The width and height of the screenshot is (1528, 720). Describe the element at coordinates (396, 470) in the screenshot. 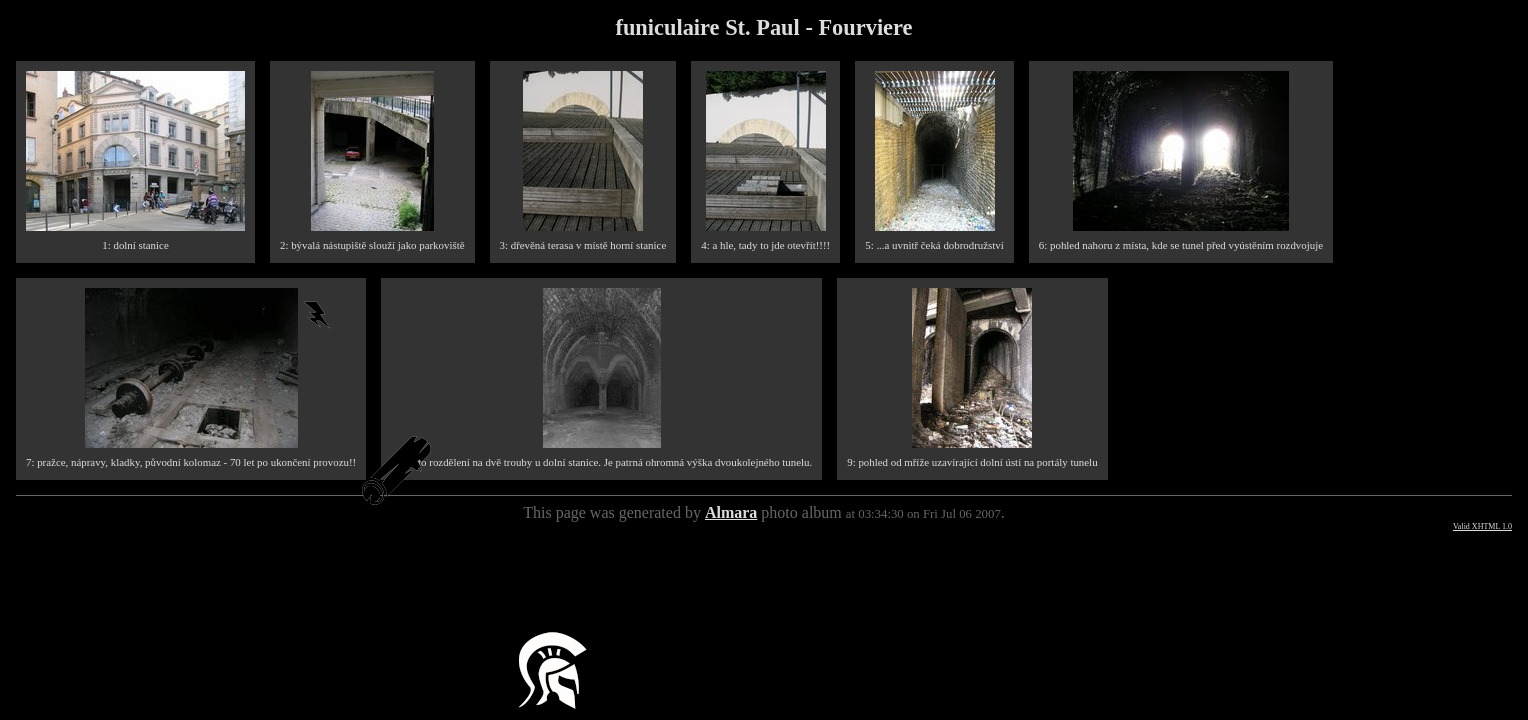

I see `view activity log or history` at that location.